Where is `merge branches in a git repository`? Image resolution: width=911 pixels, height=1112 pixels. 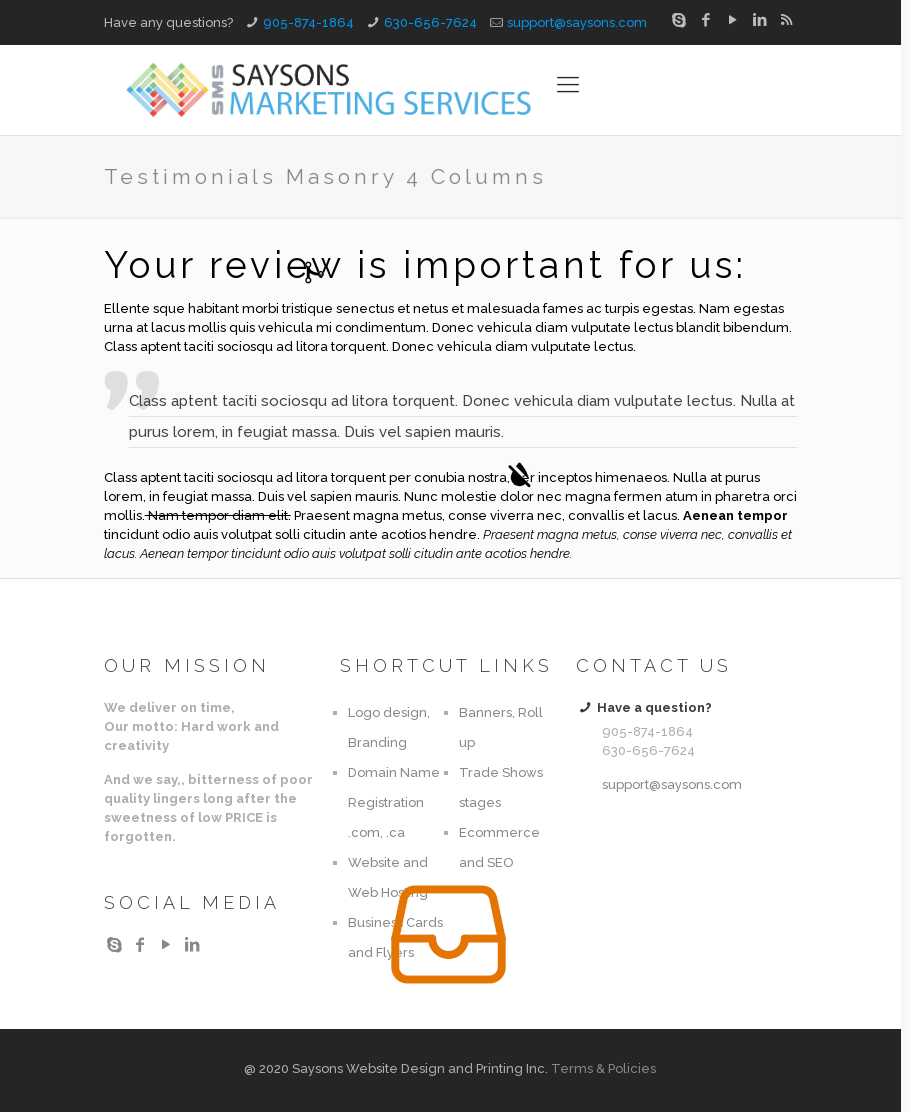
merge branches in a git repository is located at coordinates (314, 272).